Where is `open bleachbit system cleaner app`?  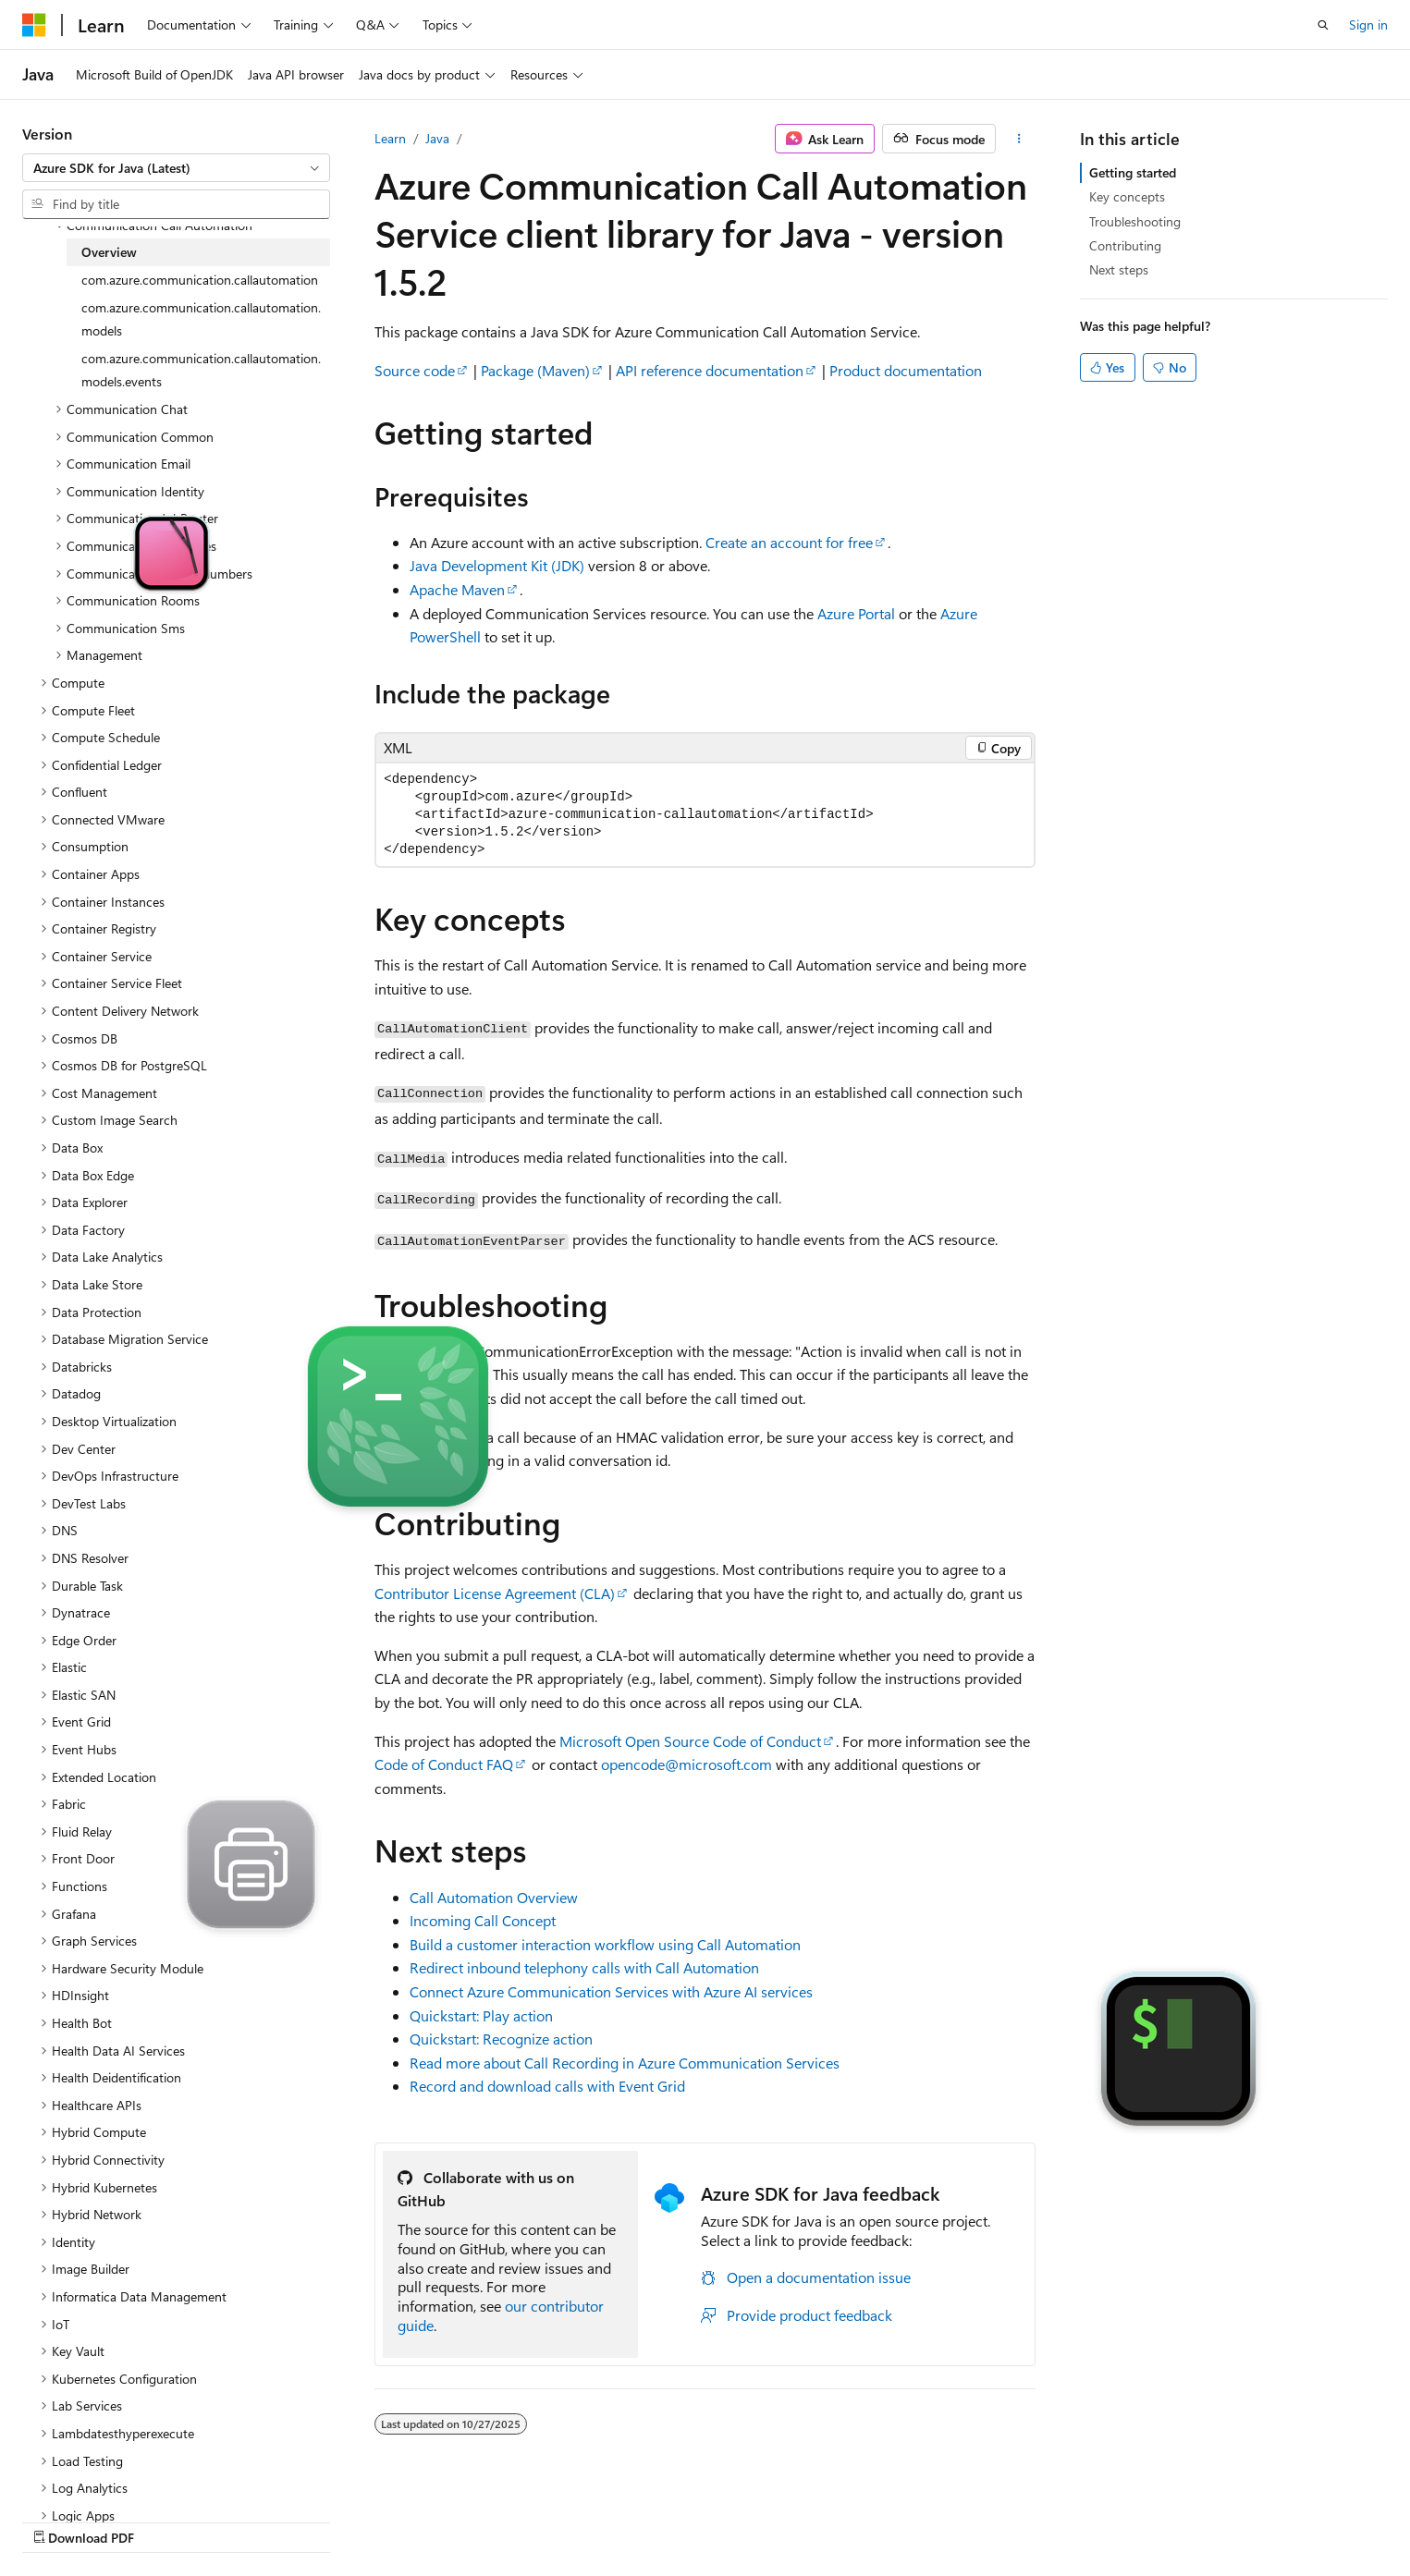
open bleachbit system cleaner app is located at coordinates (171, 553).